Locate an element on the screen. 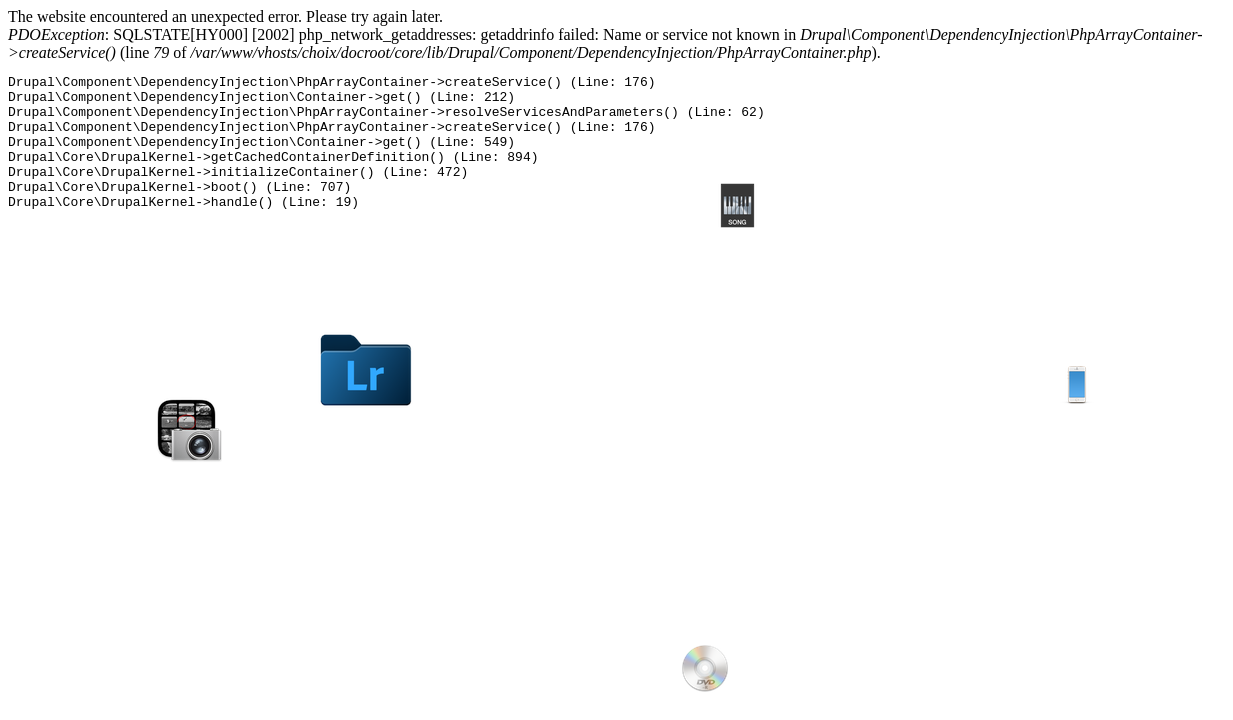  open Adobe Lightroom project folder is located at coordinates (365, 372).